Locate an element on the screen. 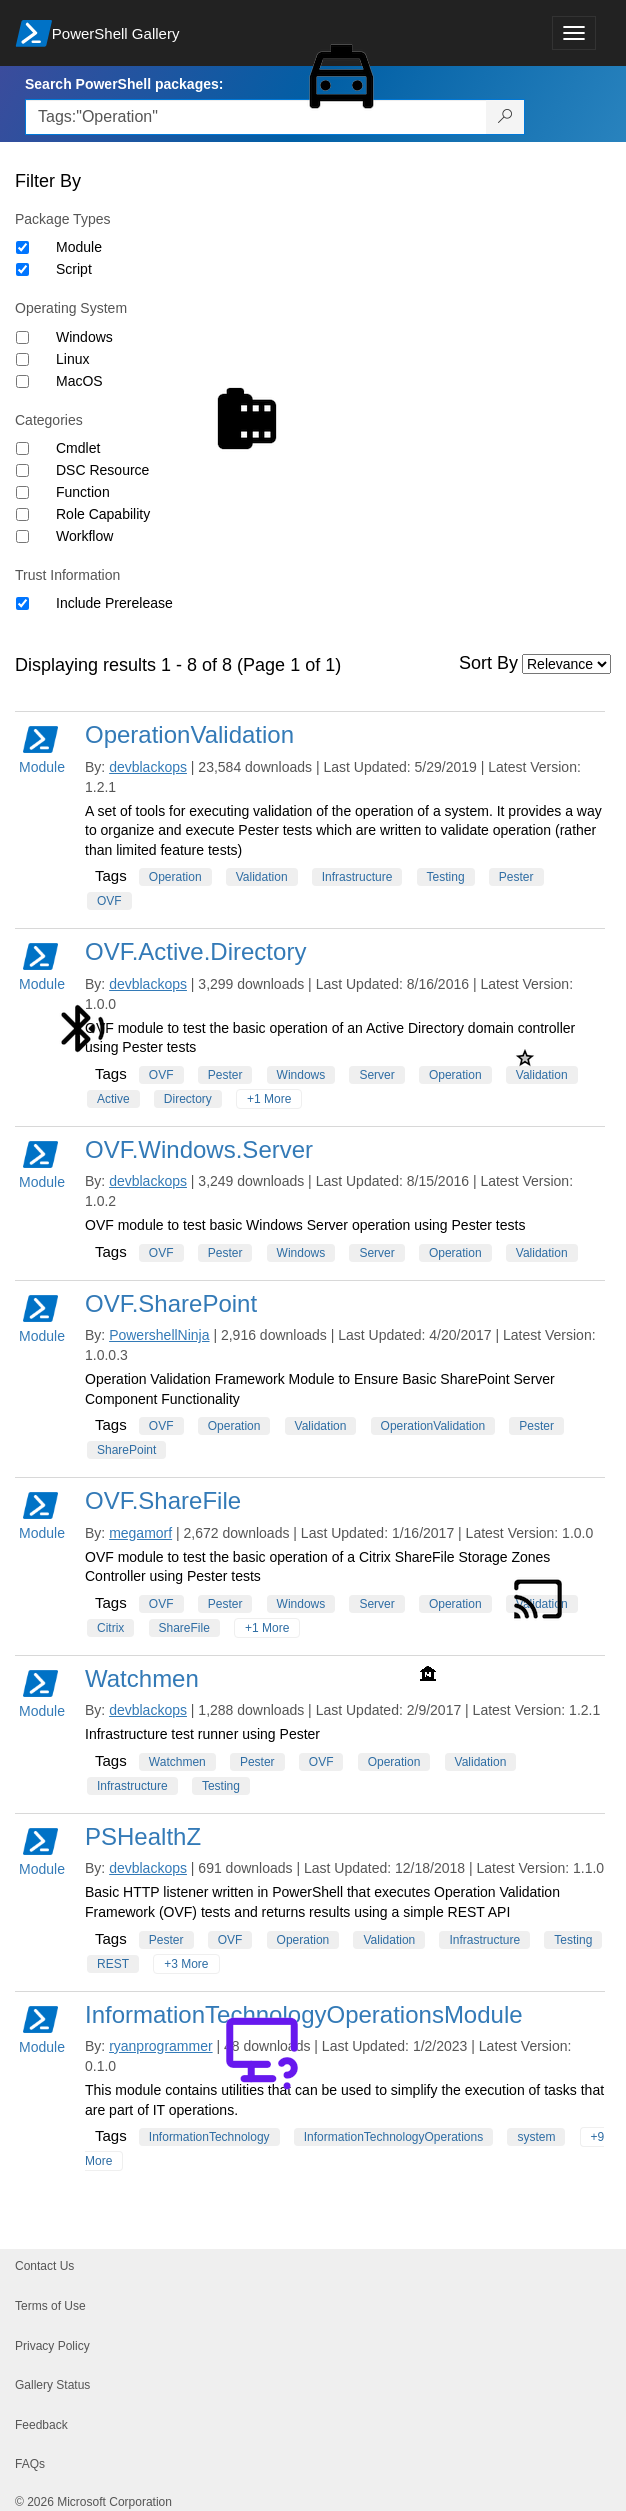 Image resolution: width=626 pixels, height=2511 pixels. get help with desktop or computer settings is located at coordinates (262, 2050).